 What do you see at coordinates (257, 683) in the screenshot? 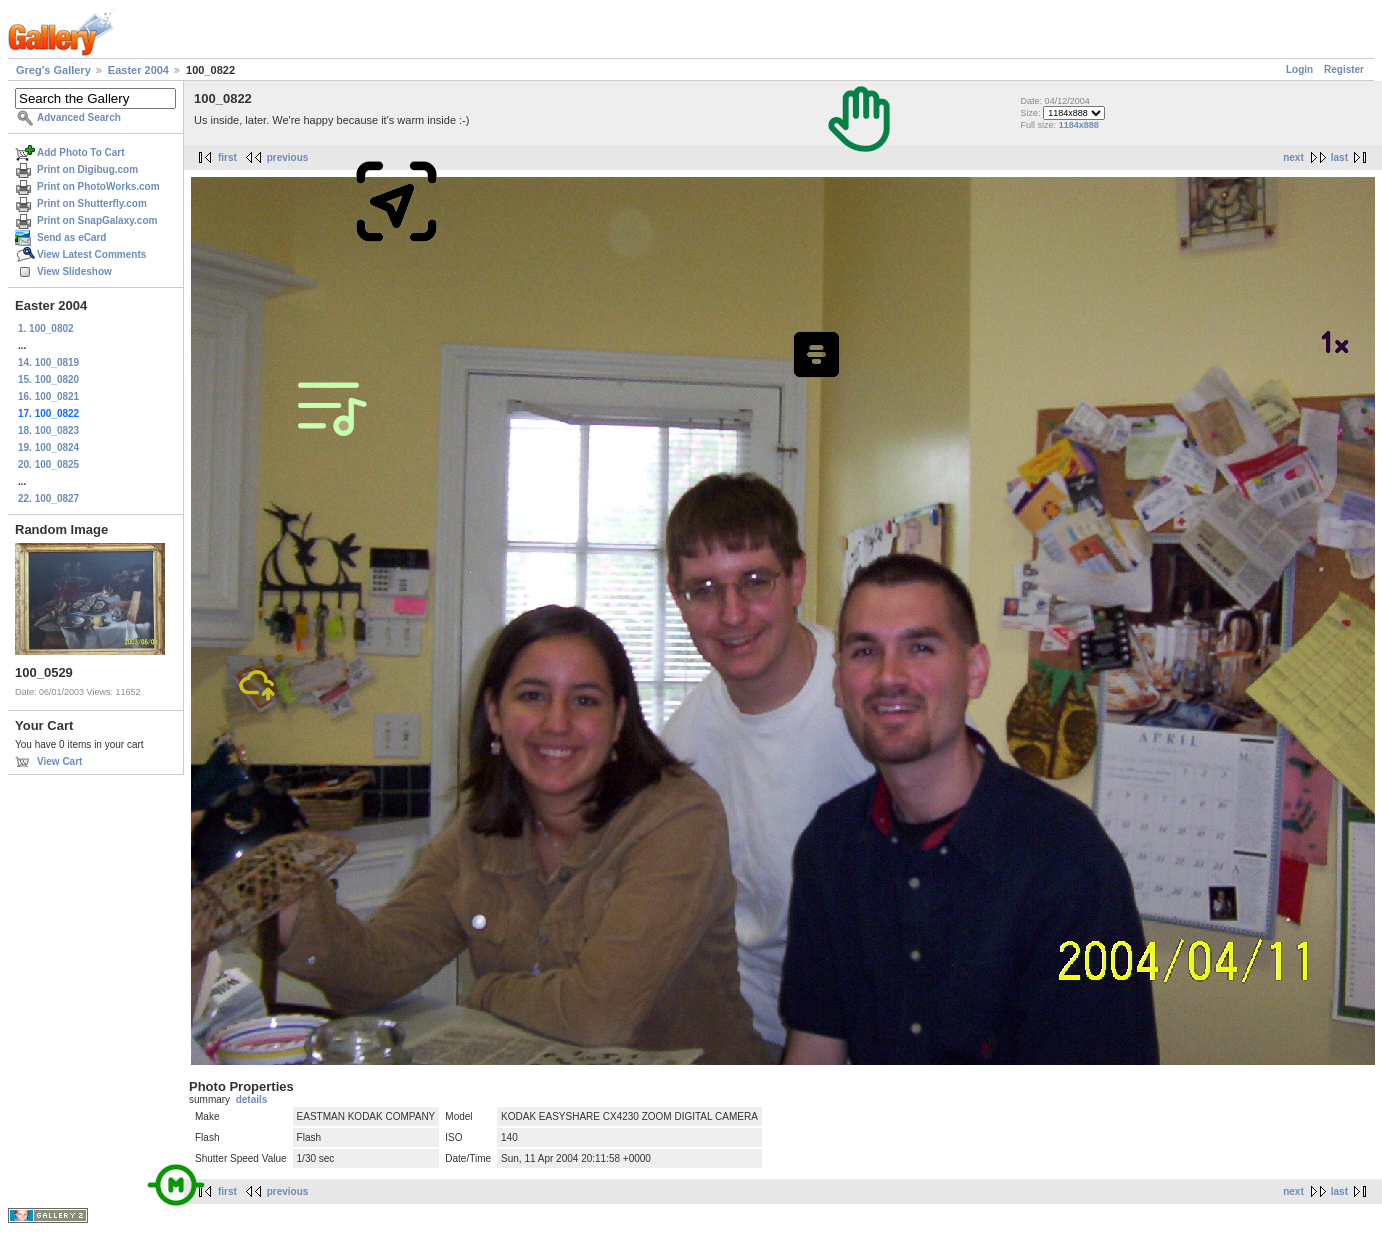
I see `upload file to cloud storage` at bounding box center [257, 683].